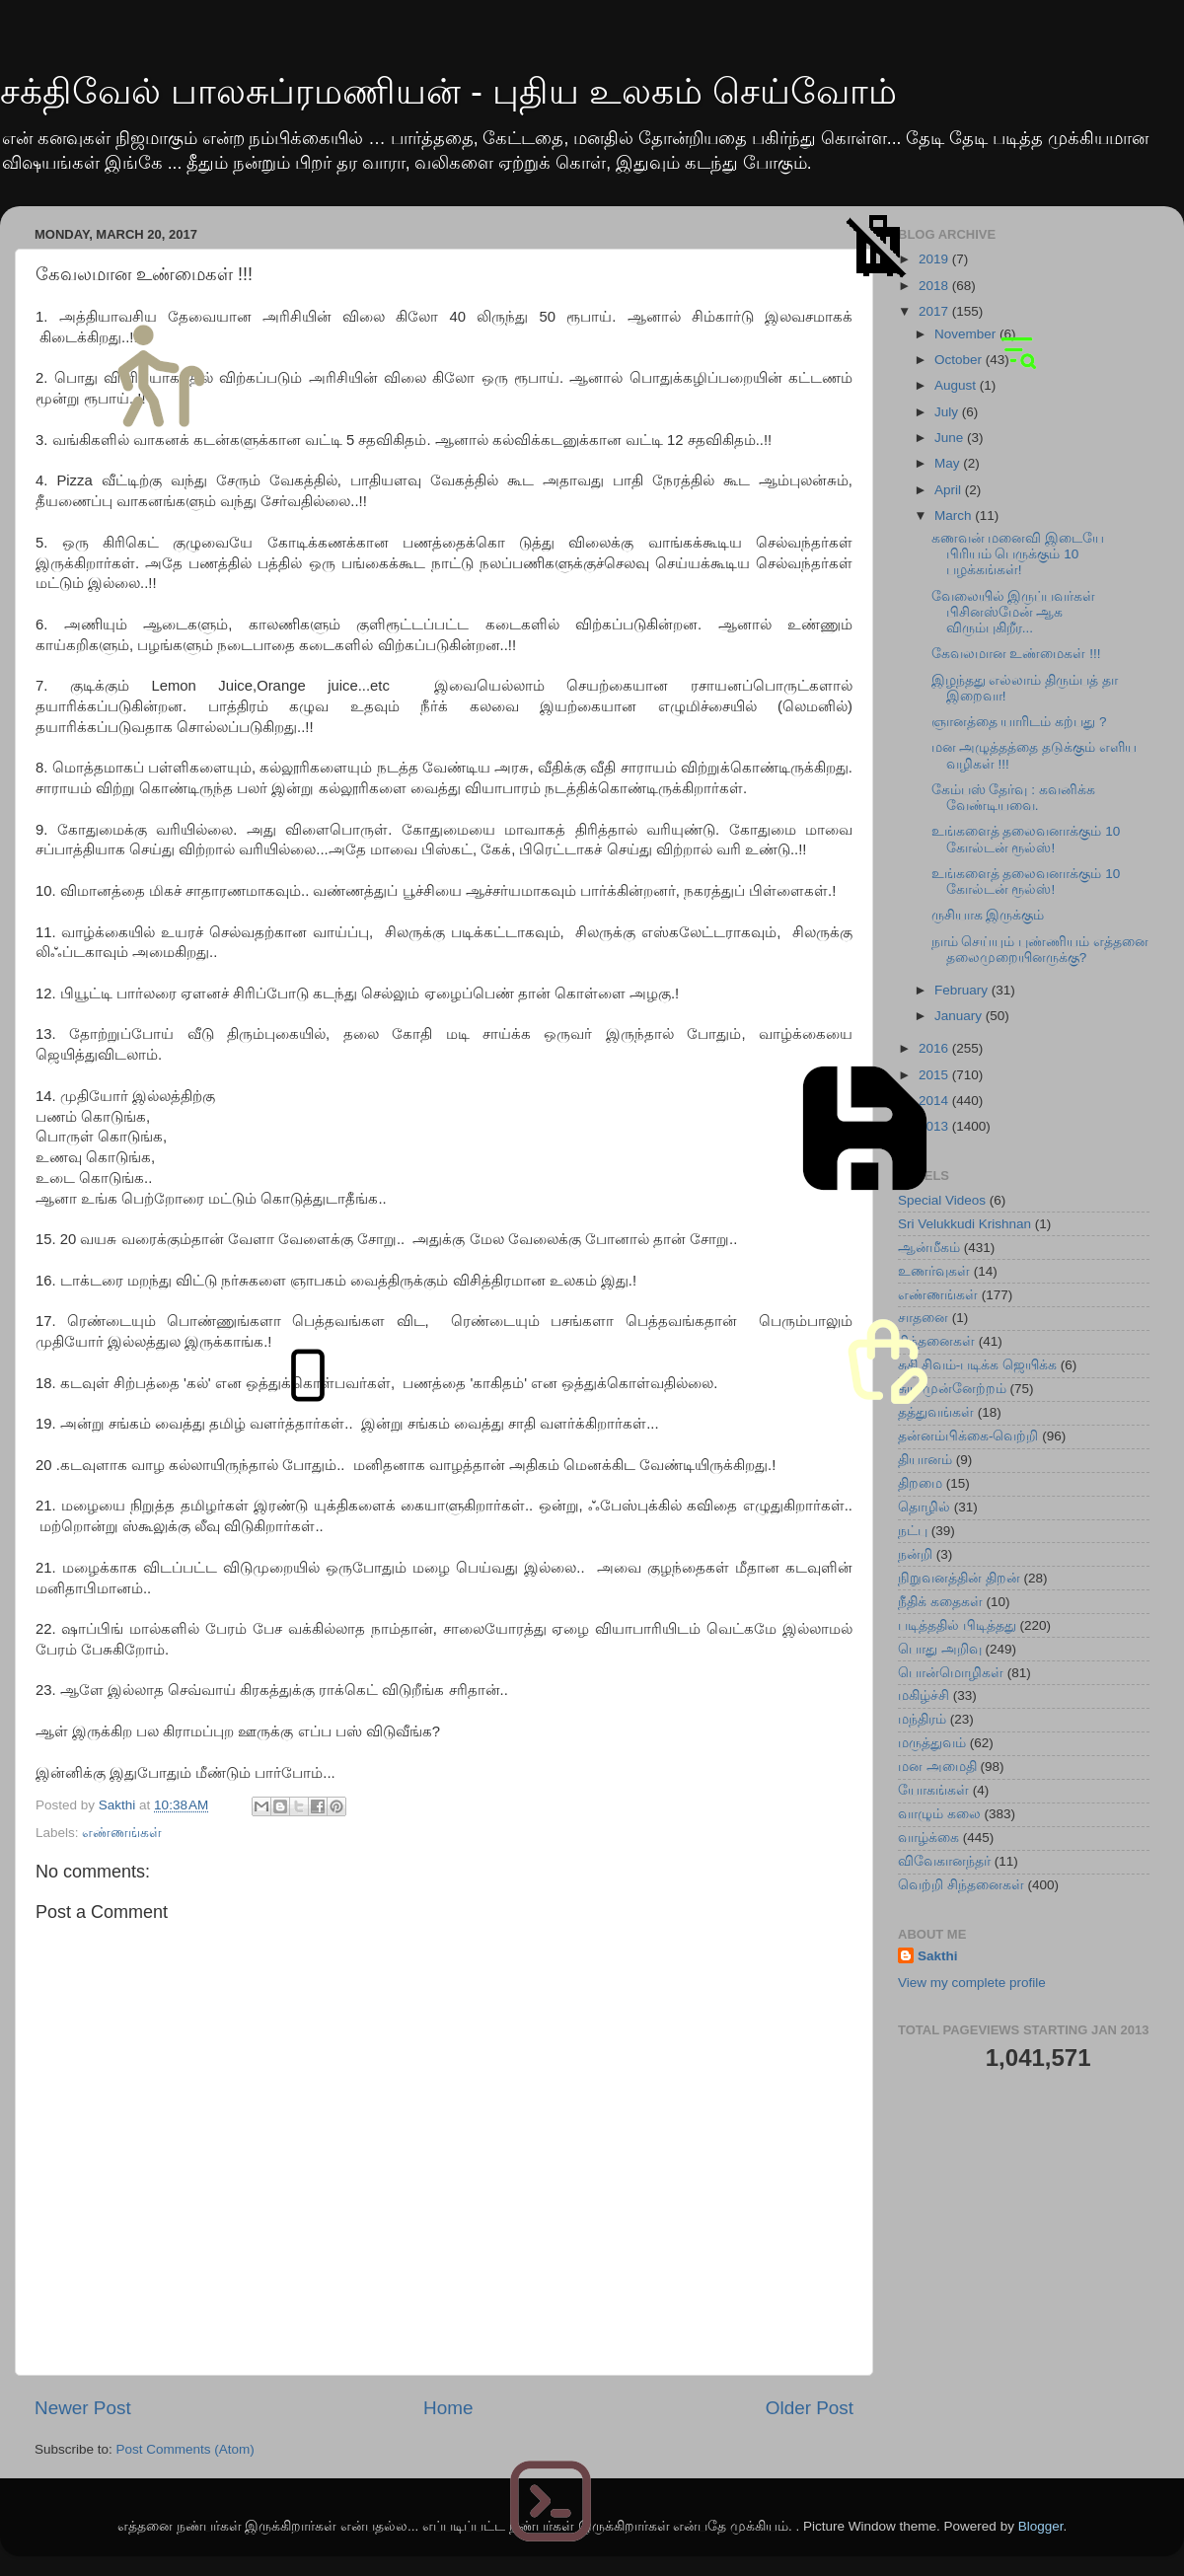 The width and height of the screenshot is (1184, 2576). What do you see at coordinates (308, 1375) in the screenshot?
I see `represents a mobile device or smartphone` at bounding box center [308, 1375].